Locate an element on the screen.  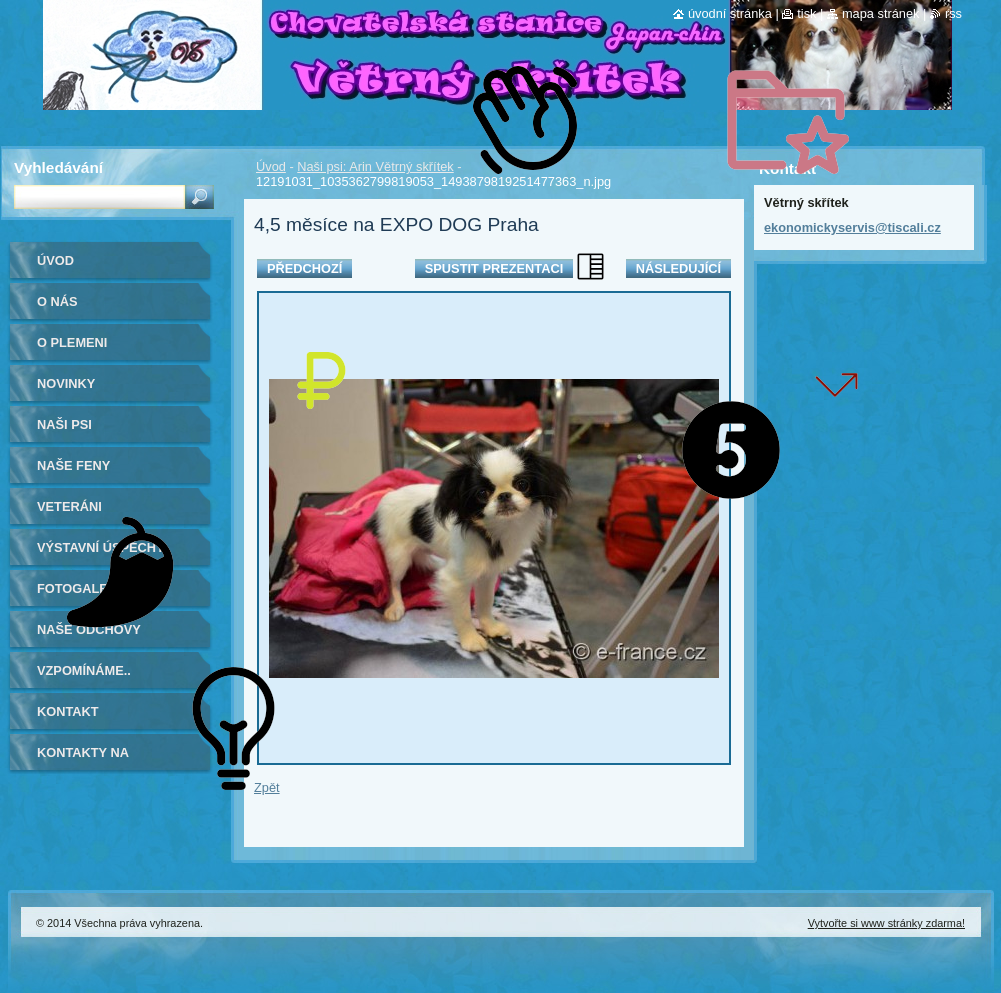
indicates step 5 in a multi-step process is located at coordinates (731, 450).